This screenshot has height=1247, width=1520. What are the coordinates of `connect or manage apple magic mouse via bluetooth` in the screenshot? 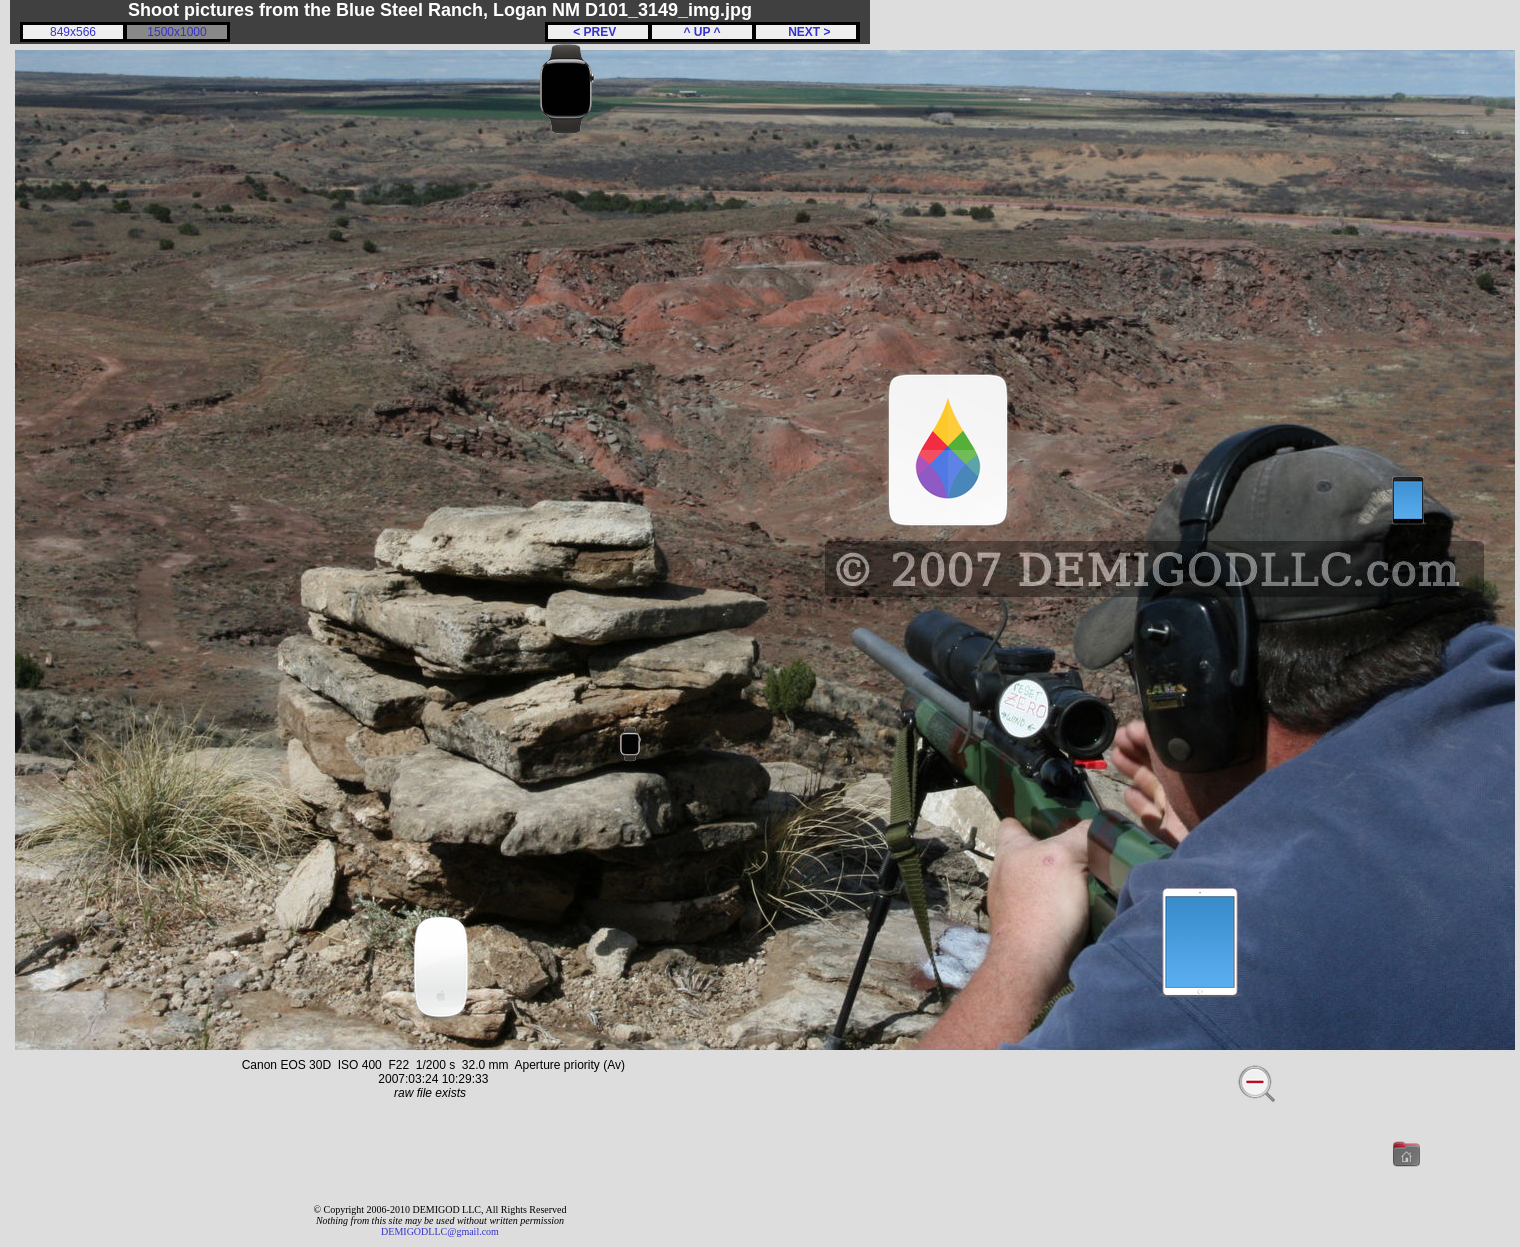 It's located at (441, 971).